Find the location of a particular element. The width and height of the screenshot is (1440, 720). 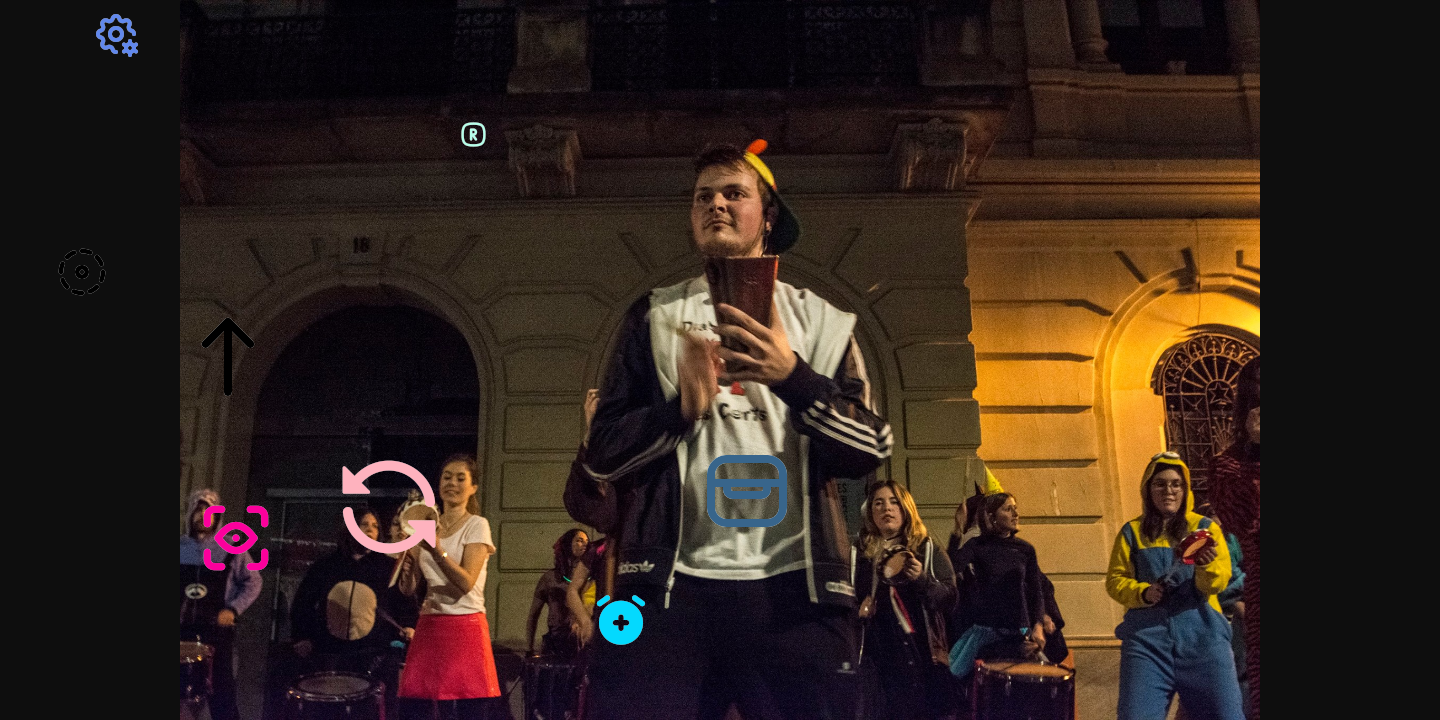

indicates north direction on a map or compass is located at coordinates (228, 356).